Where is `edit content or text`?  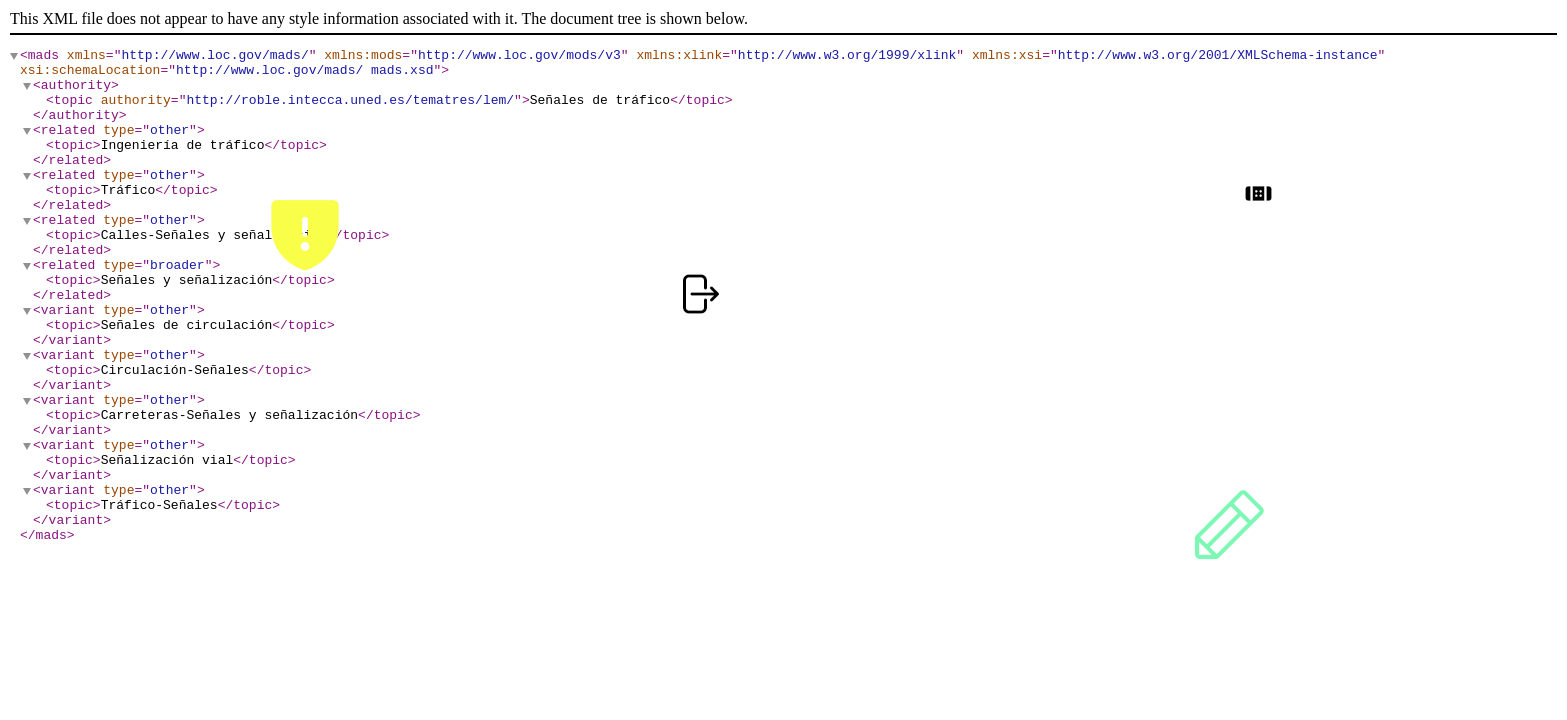 edit content or text is located at coordinates (1228, 526).